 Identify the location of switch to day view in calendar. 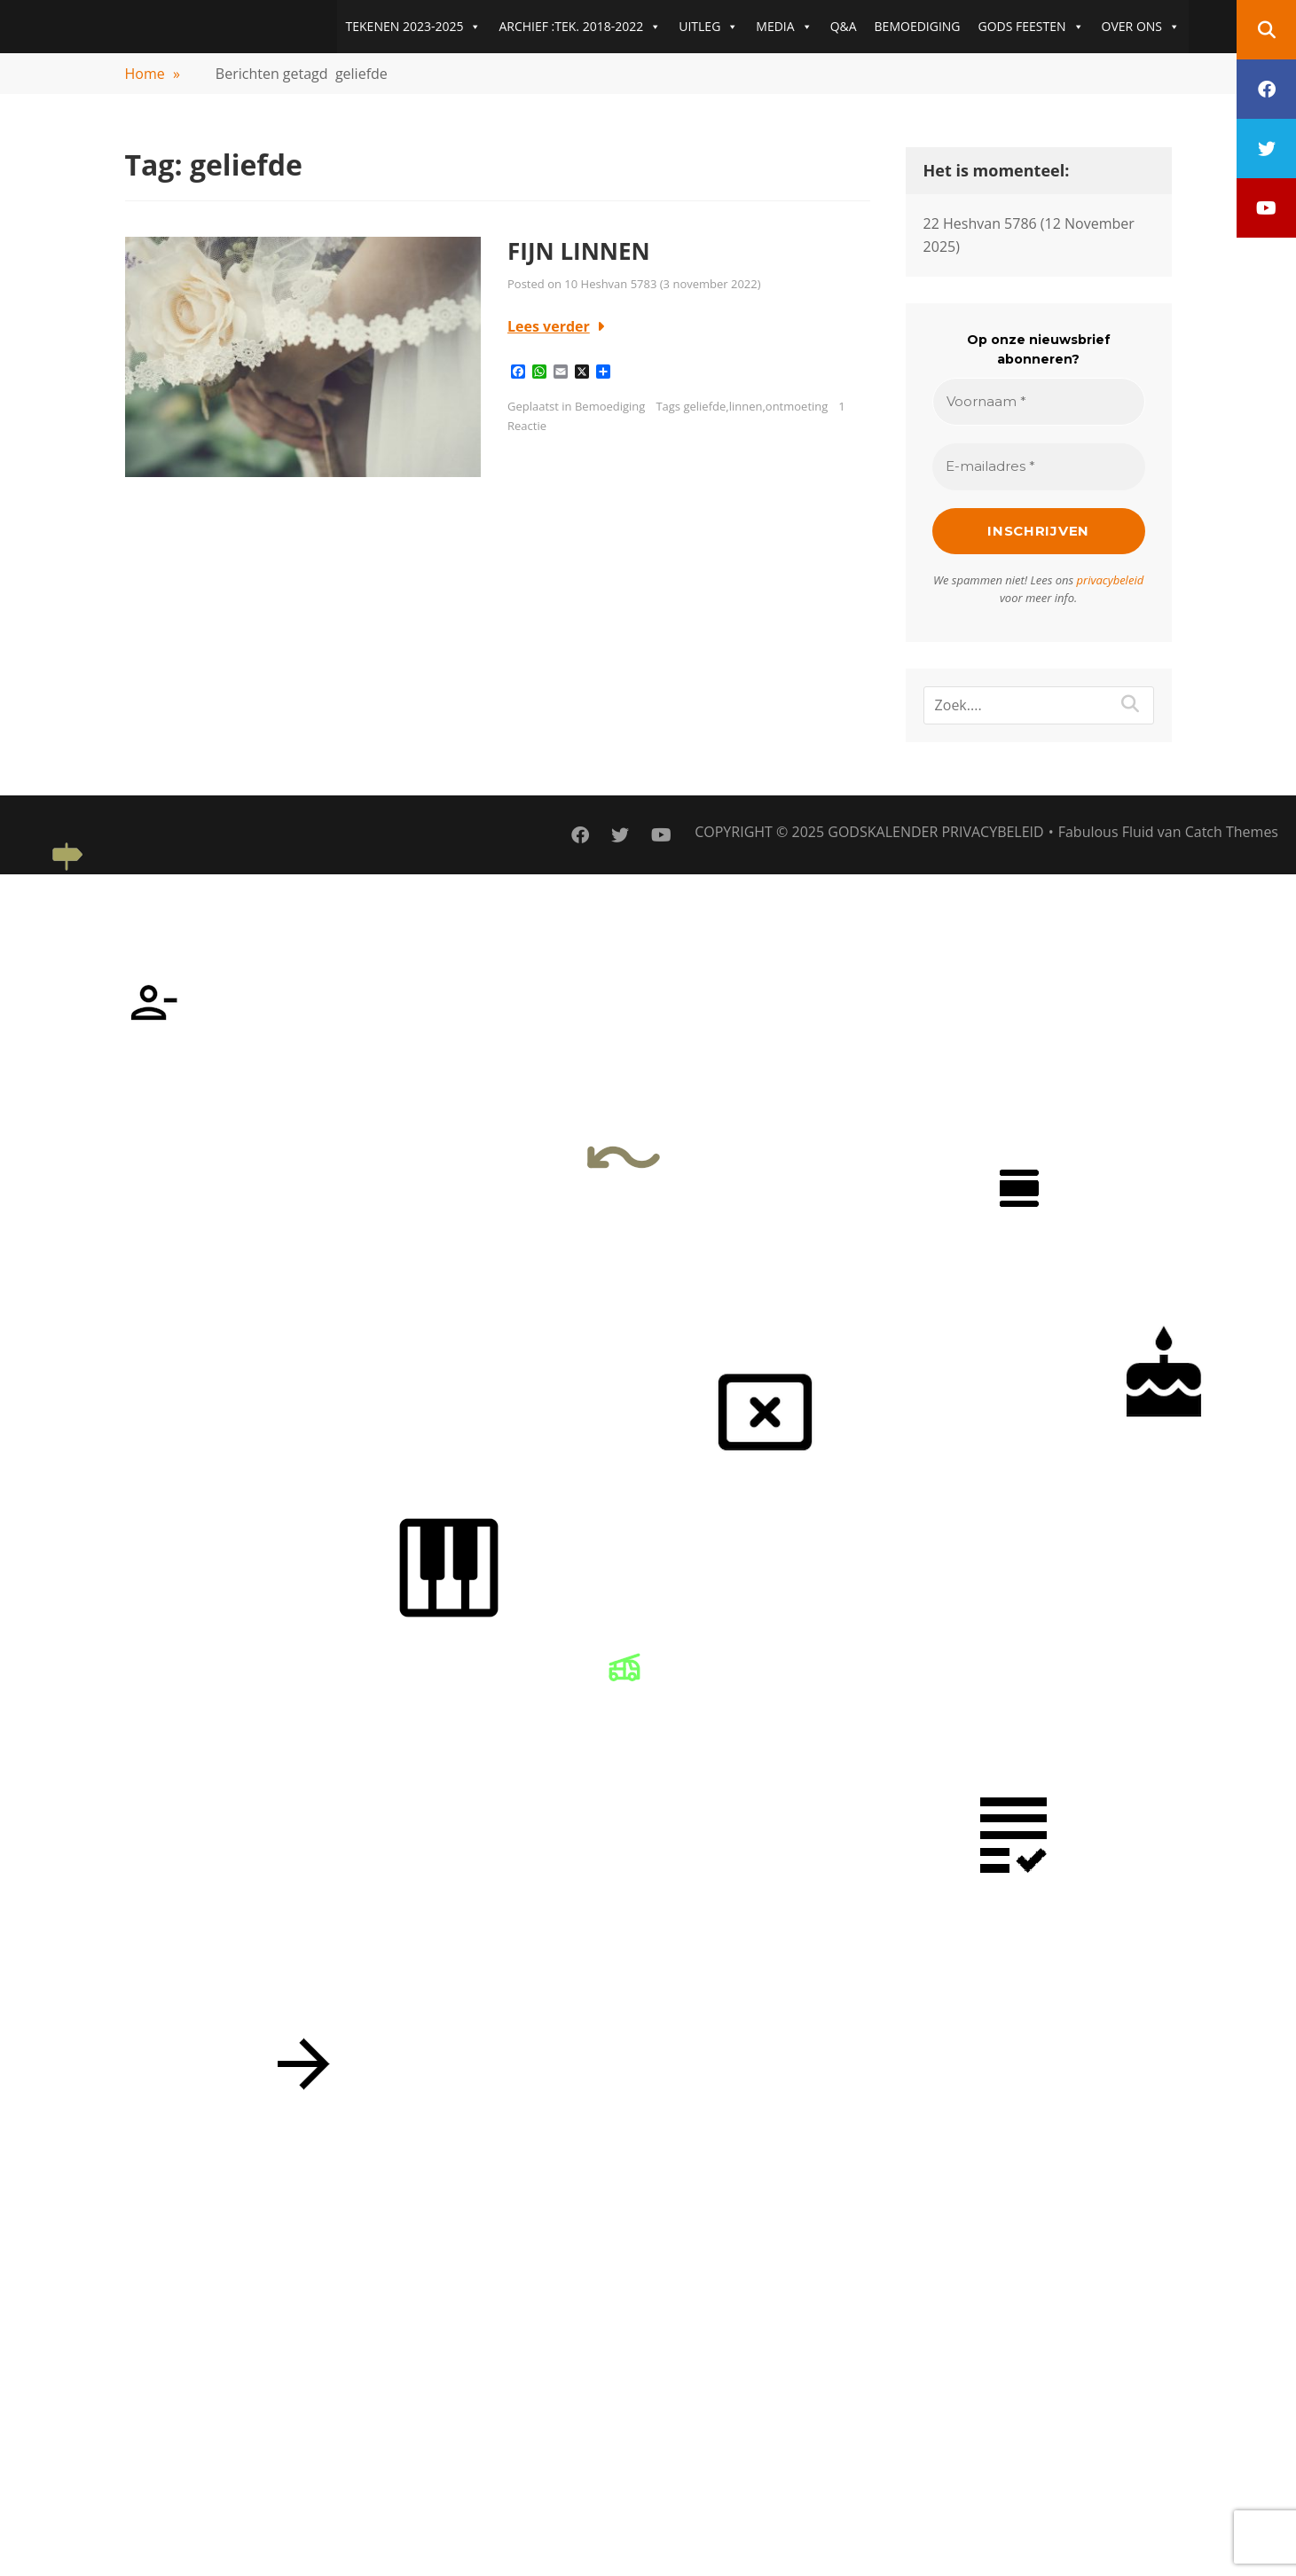
(1020, 1188).